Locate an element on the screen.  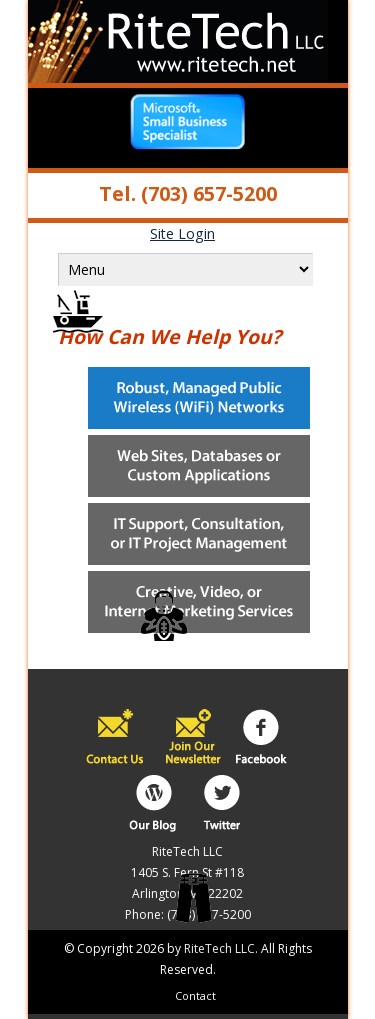
browse pants or bottoms in a clothing app is located at coordinates (193, 898).